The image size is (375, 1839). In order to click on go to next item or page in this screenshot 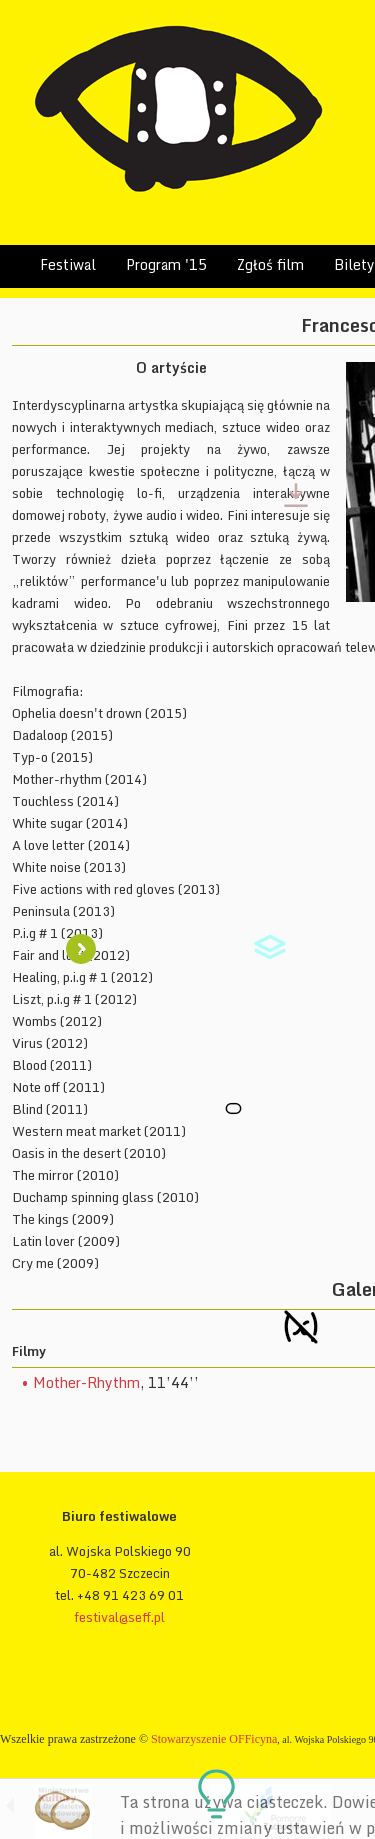, I will do `click(81, 949)`.